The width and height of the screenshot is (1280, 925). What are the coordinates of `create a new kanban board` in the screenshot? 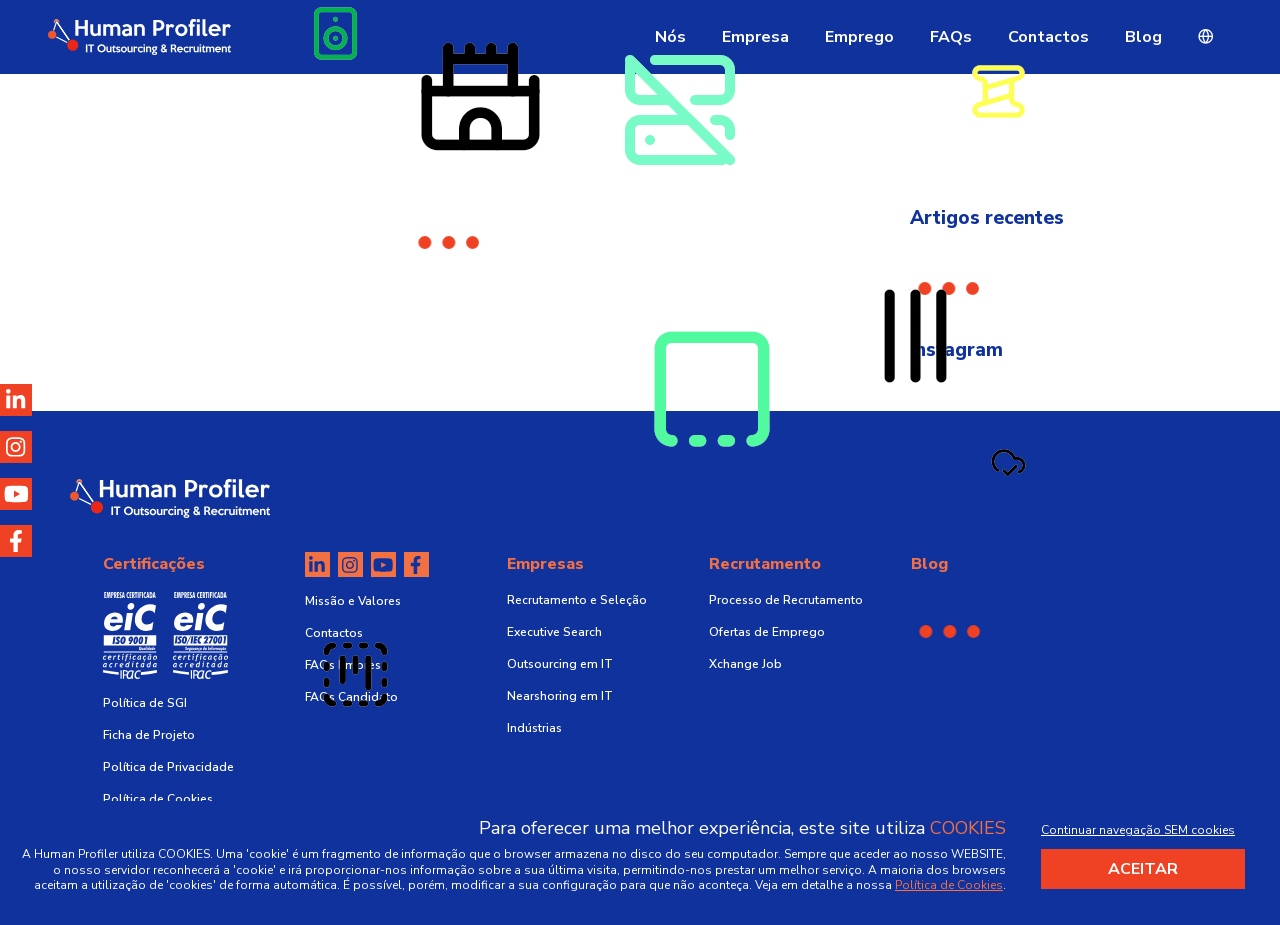 It's located at (355, 674).